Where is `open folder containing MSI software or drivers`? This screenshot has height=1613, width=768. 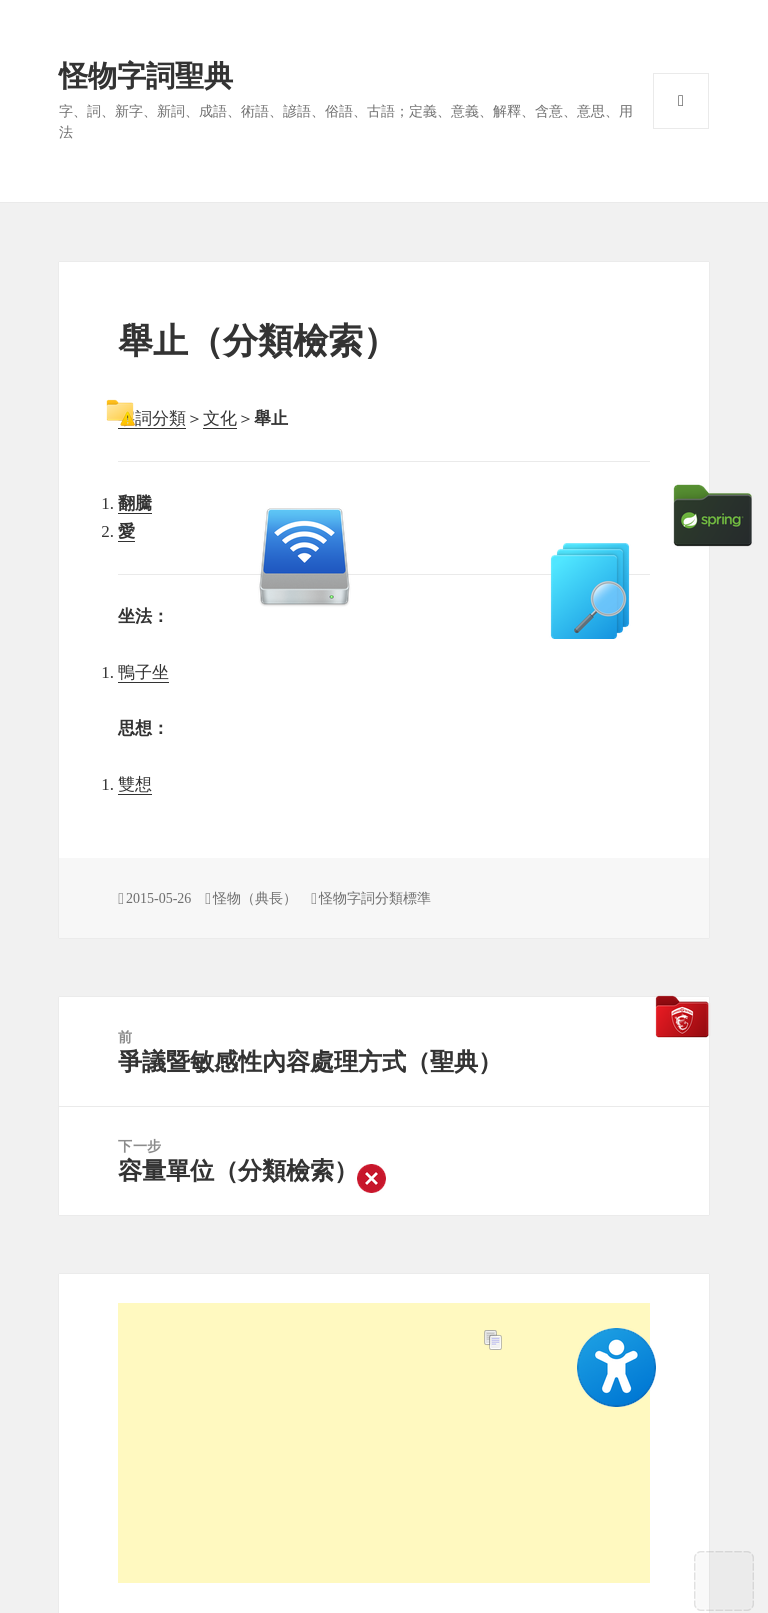 open folder containing MSI software or drivers is located at coordinates (682, 1018).